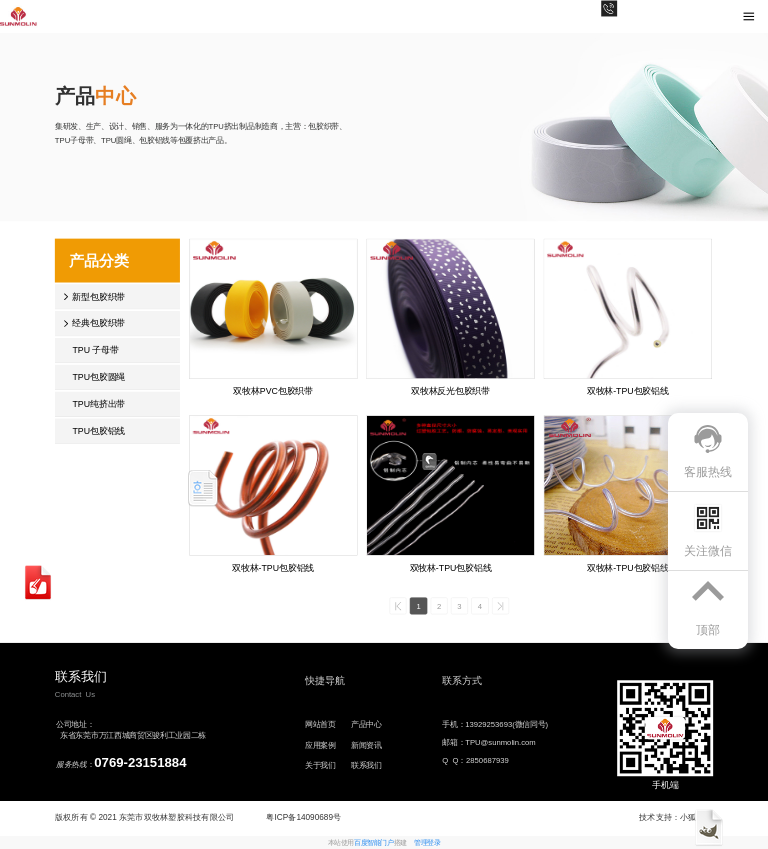  Describe the element at coordinates (38, 583) in the screenshot. I see `a postscript document file` at that location.